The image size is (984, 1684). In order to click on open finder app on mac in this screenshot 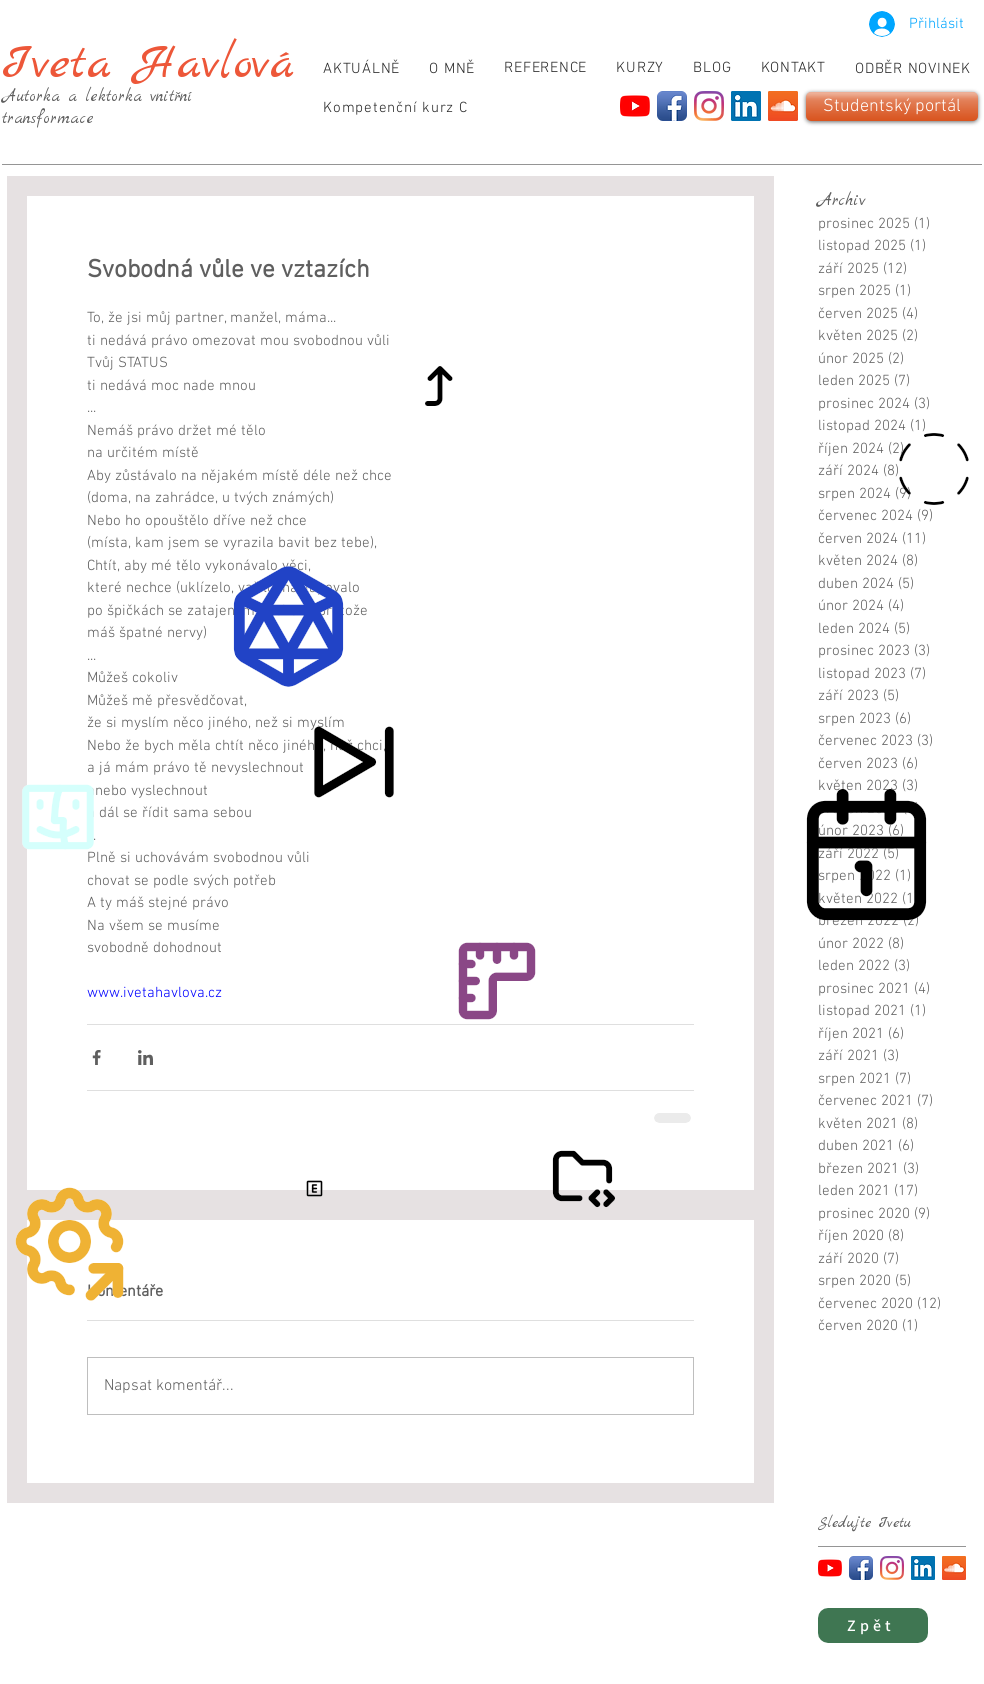, I will do `click(58, 817)`.